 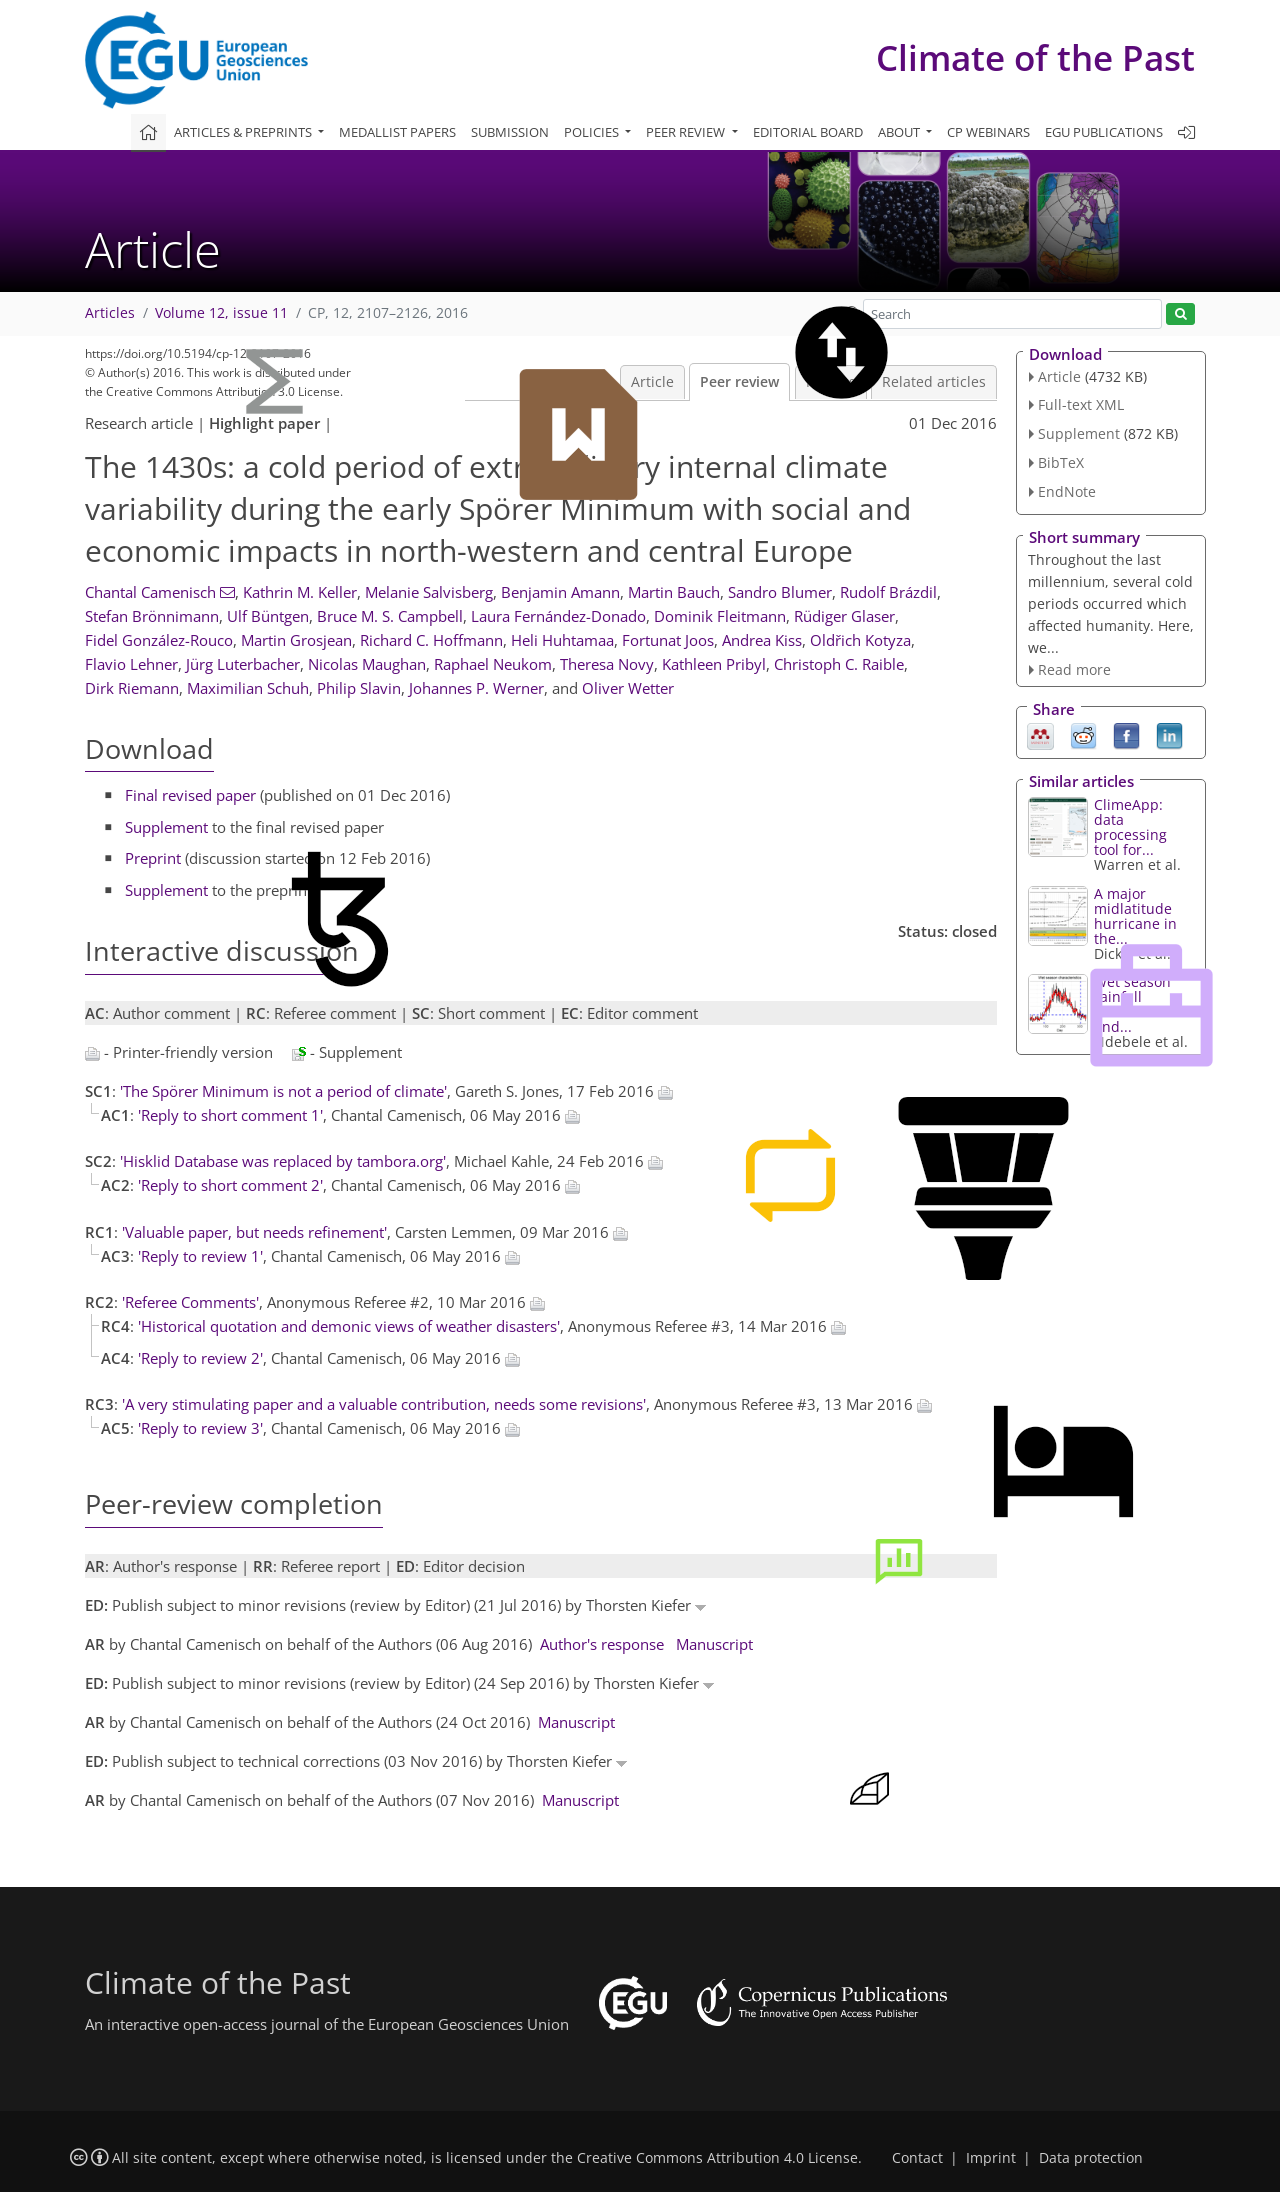 What do you see at coordinates (1063, 1461) in the screenshot?
I see `find nearby hotels or accommodations` at bounding box center [1063, 1461].